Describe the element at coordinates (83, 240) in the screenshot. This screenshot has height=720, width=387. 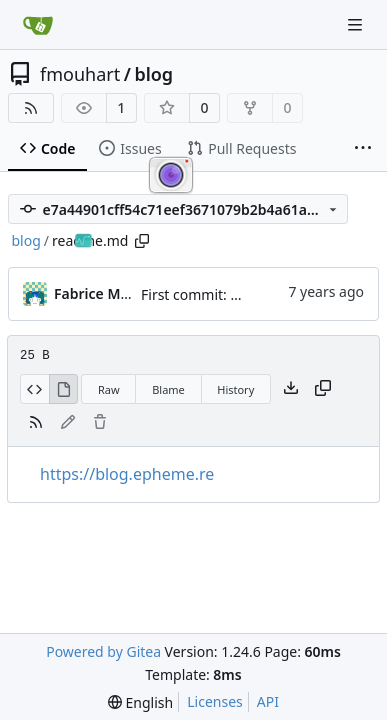
I see `open system resource monitor` at that location.